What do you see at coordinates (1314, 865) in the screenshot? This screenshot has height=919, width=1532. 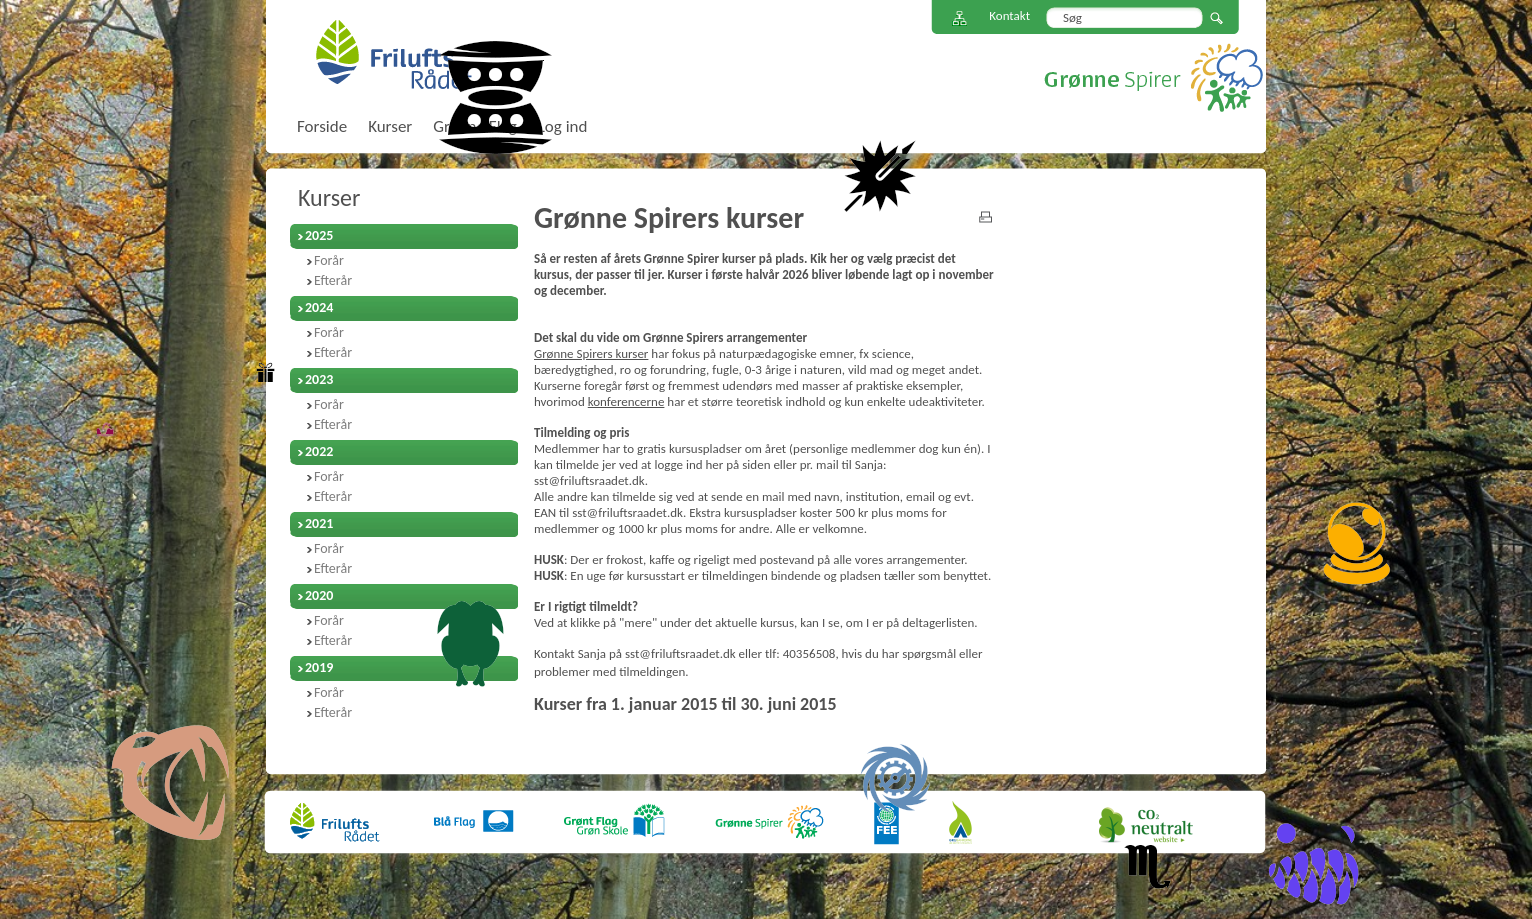 I see `indicates a hungry or gluttonous character status` at bounding box center [1314, 865].